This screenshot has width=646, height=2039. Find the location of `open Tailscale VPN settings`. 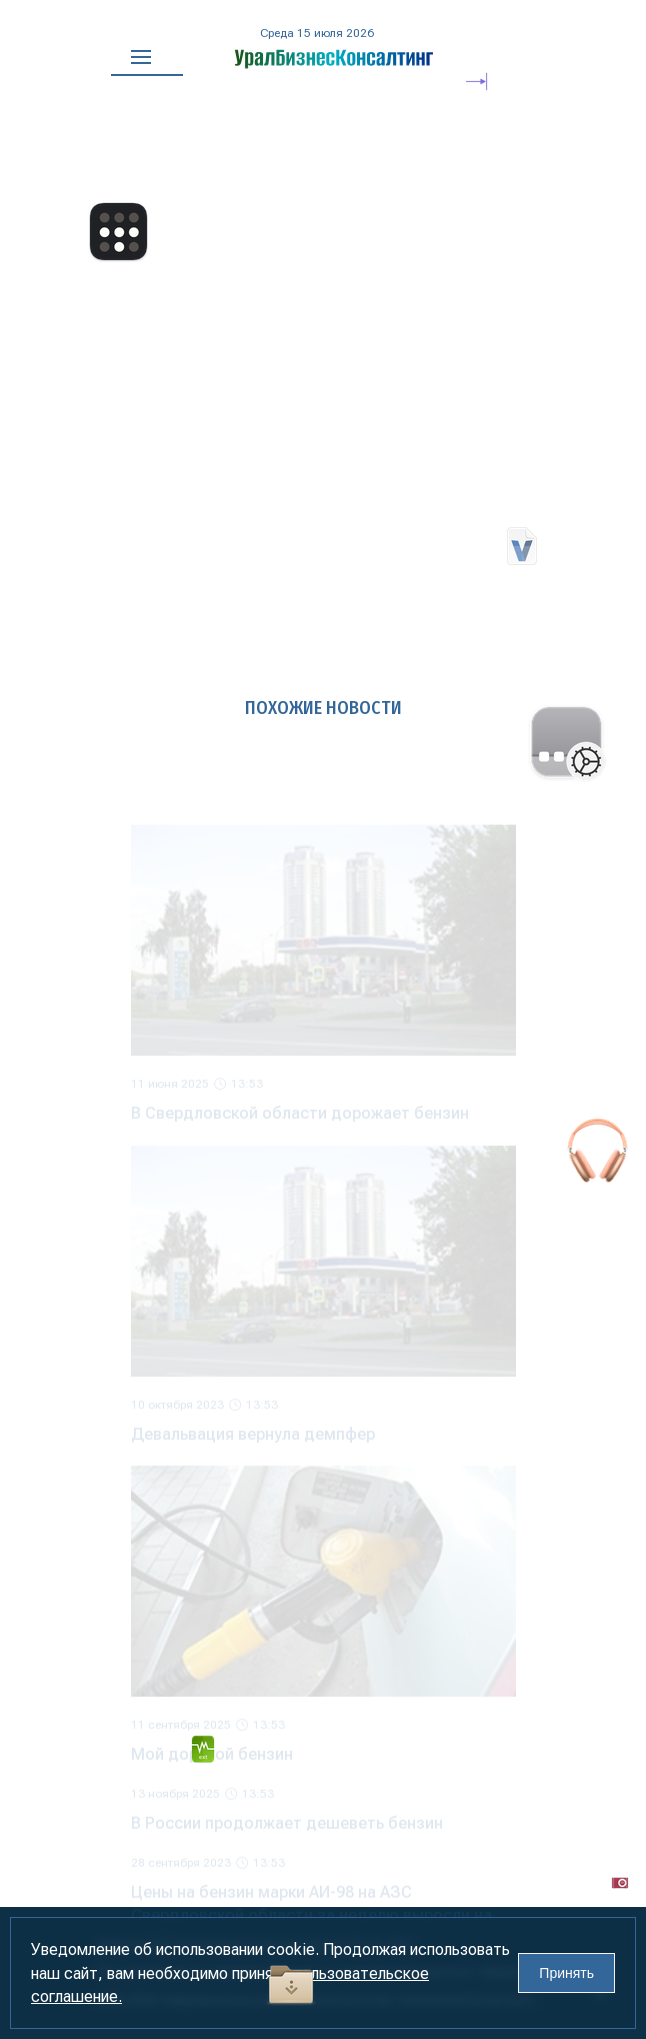

open Tailscale VPN settings is located at coordinates (118, 231).